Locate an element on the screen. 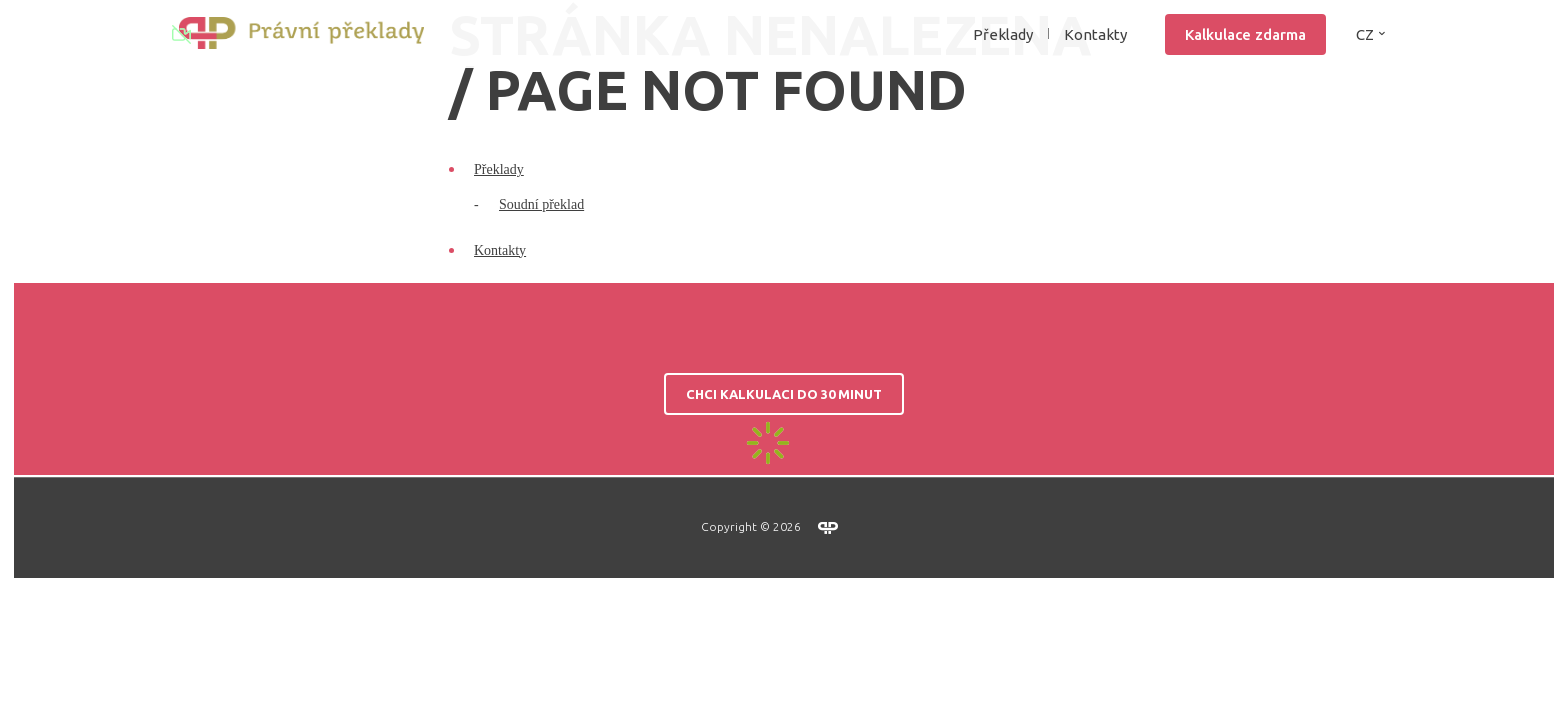 The image size is (1568, 720). turn off camera or disable video is located at coordinates (181, 34).